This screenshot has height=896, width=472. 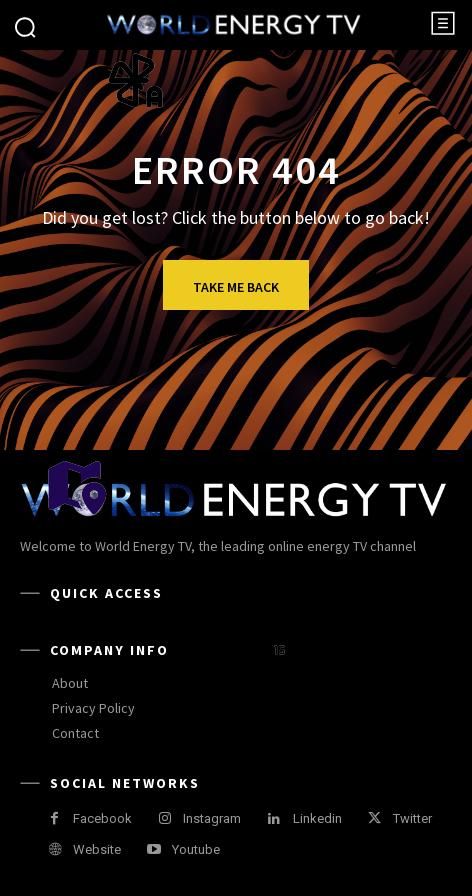 I want to click on toggle automatic climate control fan, so click(x=135, y=80).